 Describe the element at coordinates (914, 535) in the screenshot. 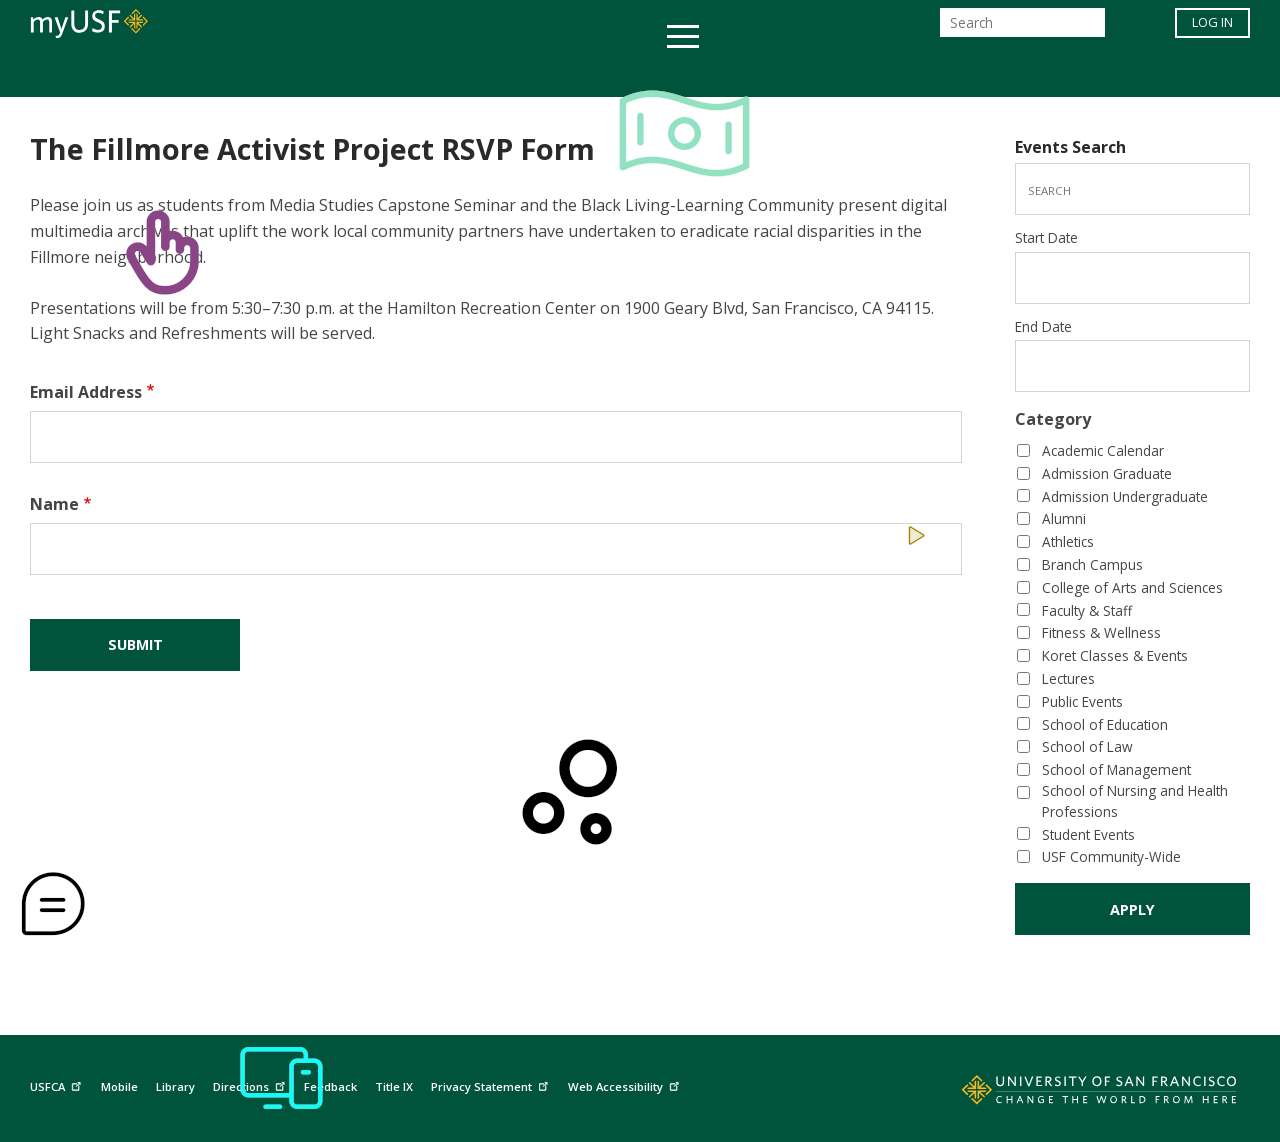

I see `play media or start video` at that location.